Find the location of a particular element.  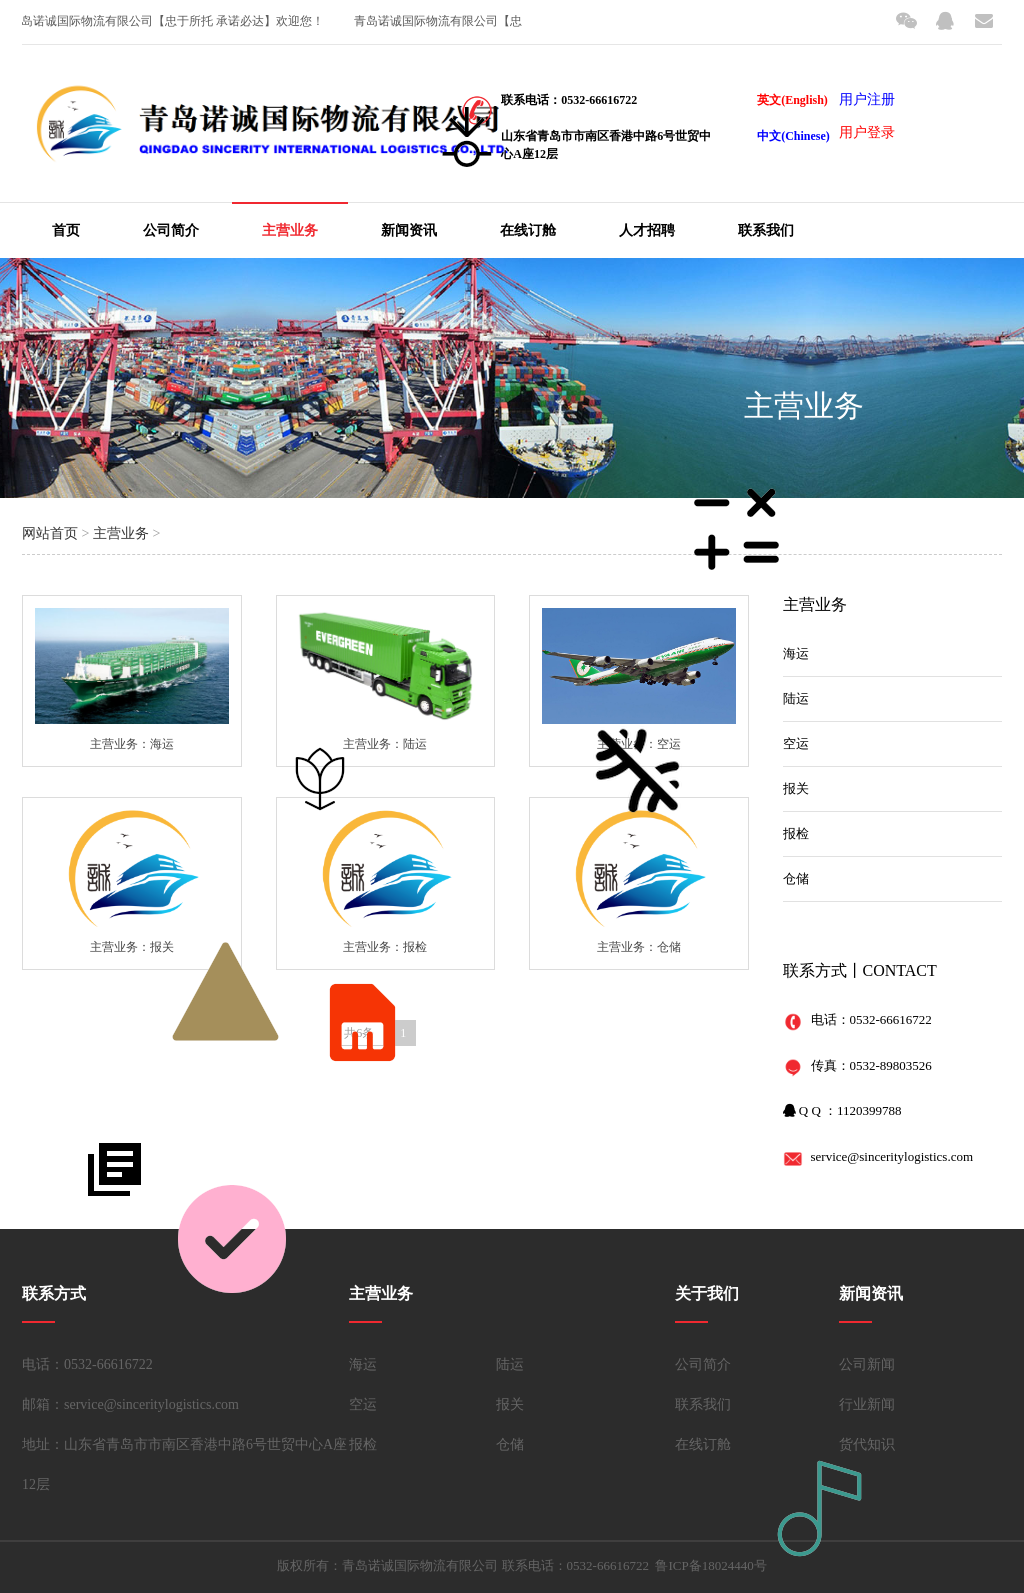

access music or audio player is located at coordinates (819, 1506).